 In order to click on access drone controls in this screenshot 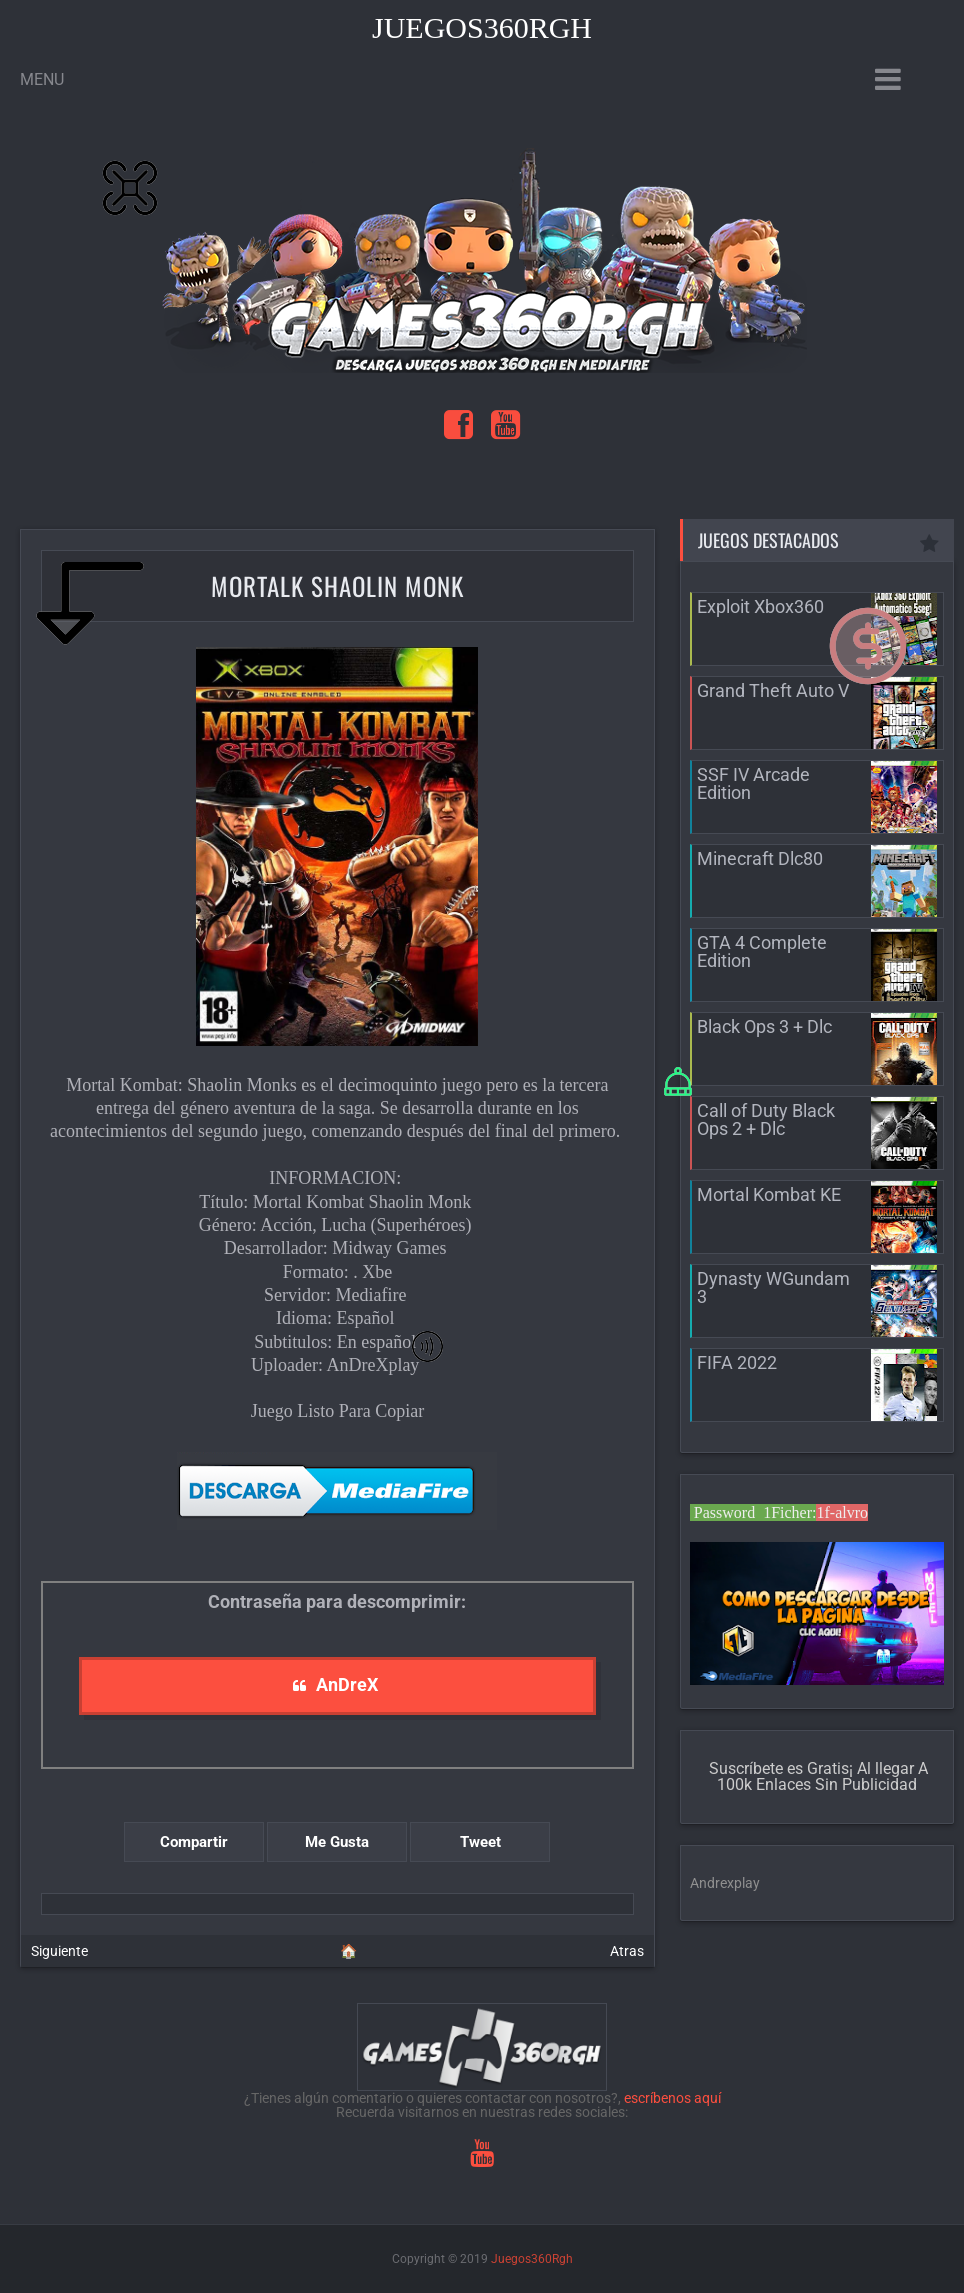, I will do `click(130, 188)`.